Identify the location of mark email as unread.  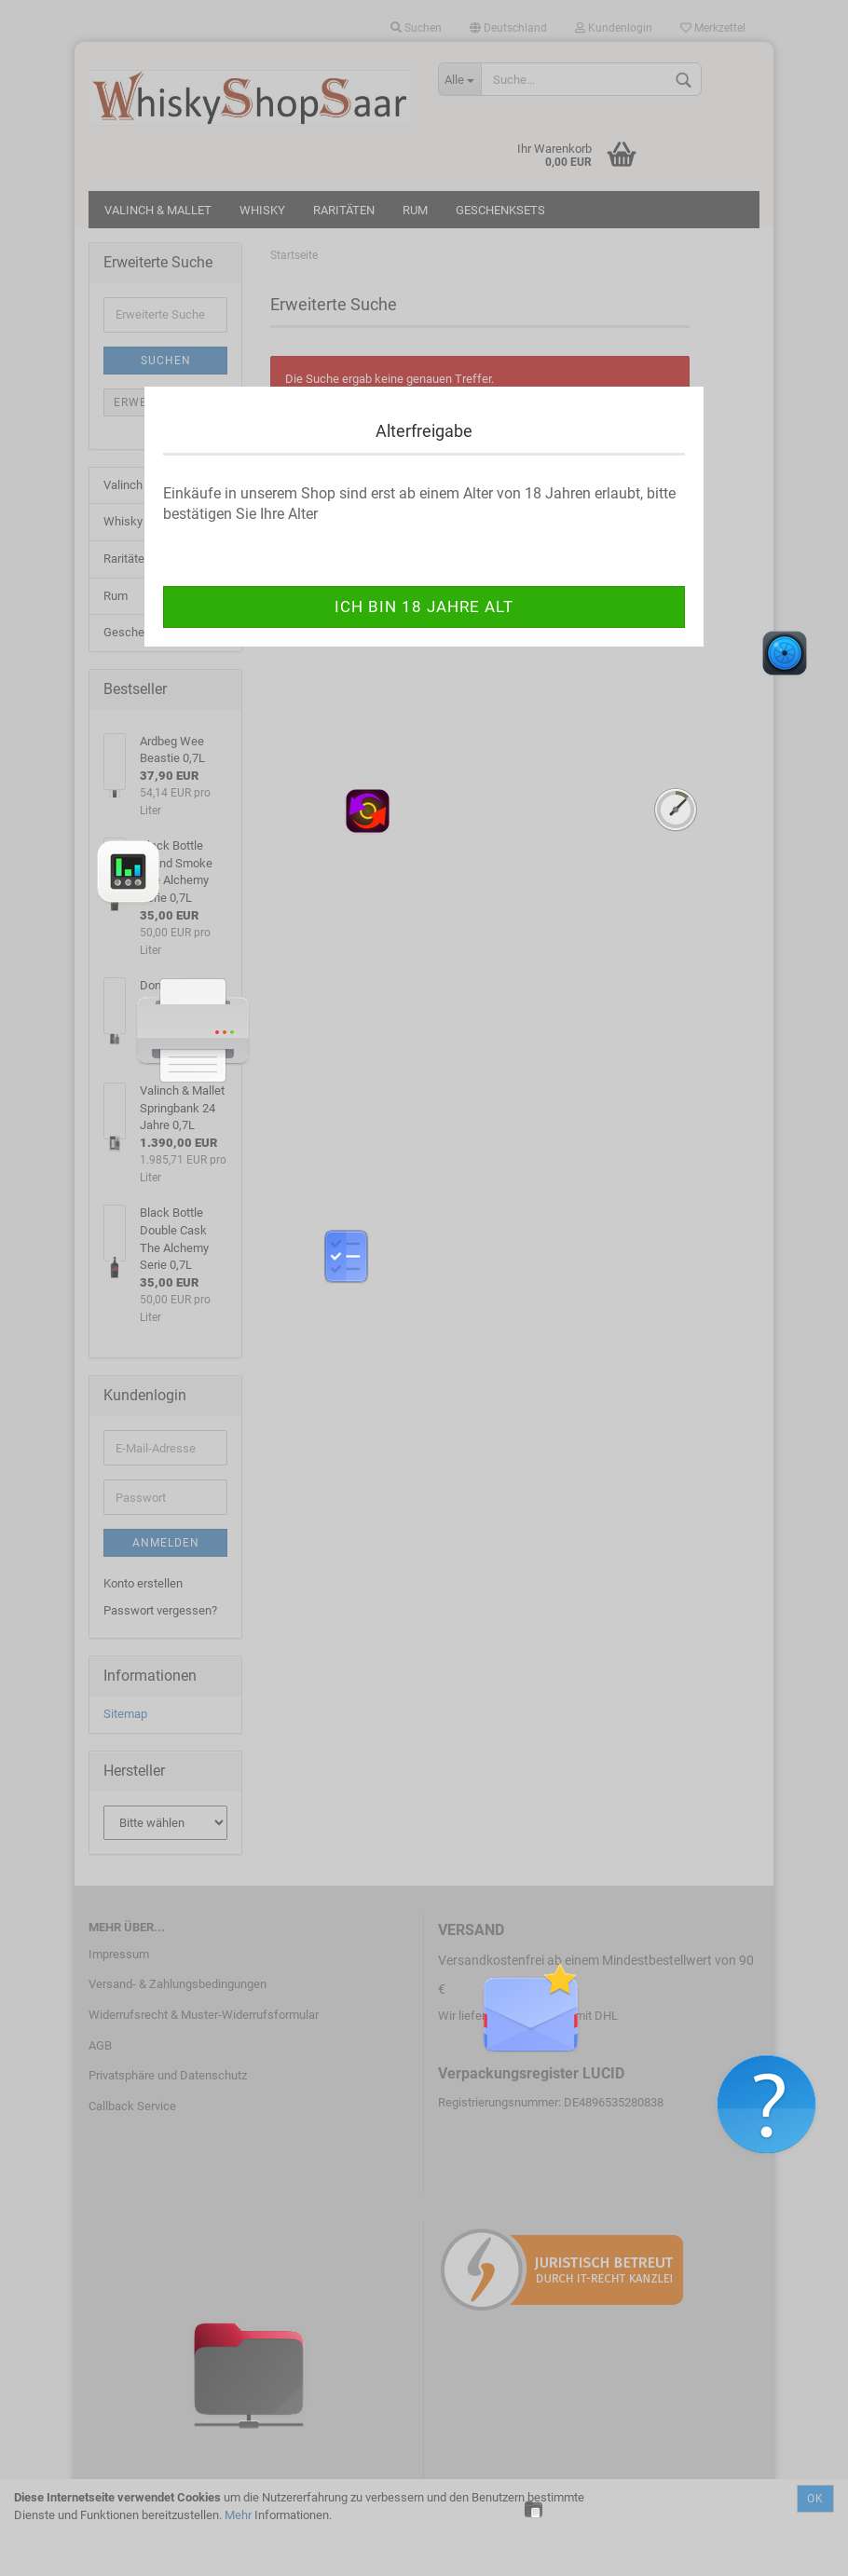
(530, 2014).